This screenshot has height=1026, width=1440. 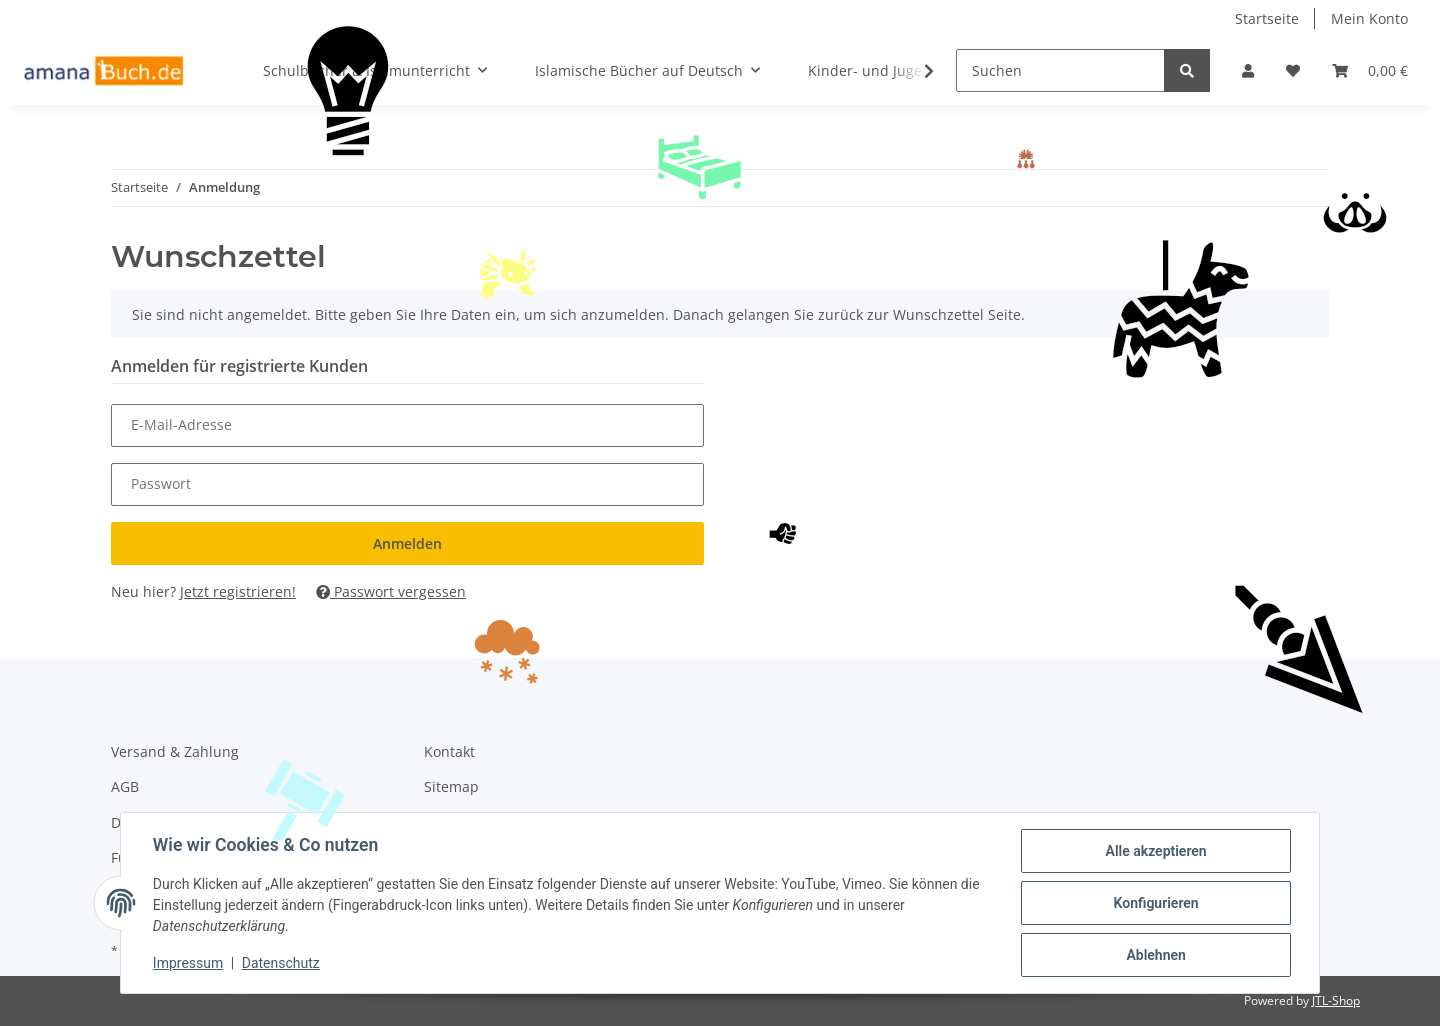 I want to click on access tips or hints, so click(x=350, y=91).